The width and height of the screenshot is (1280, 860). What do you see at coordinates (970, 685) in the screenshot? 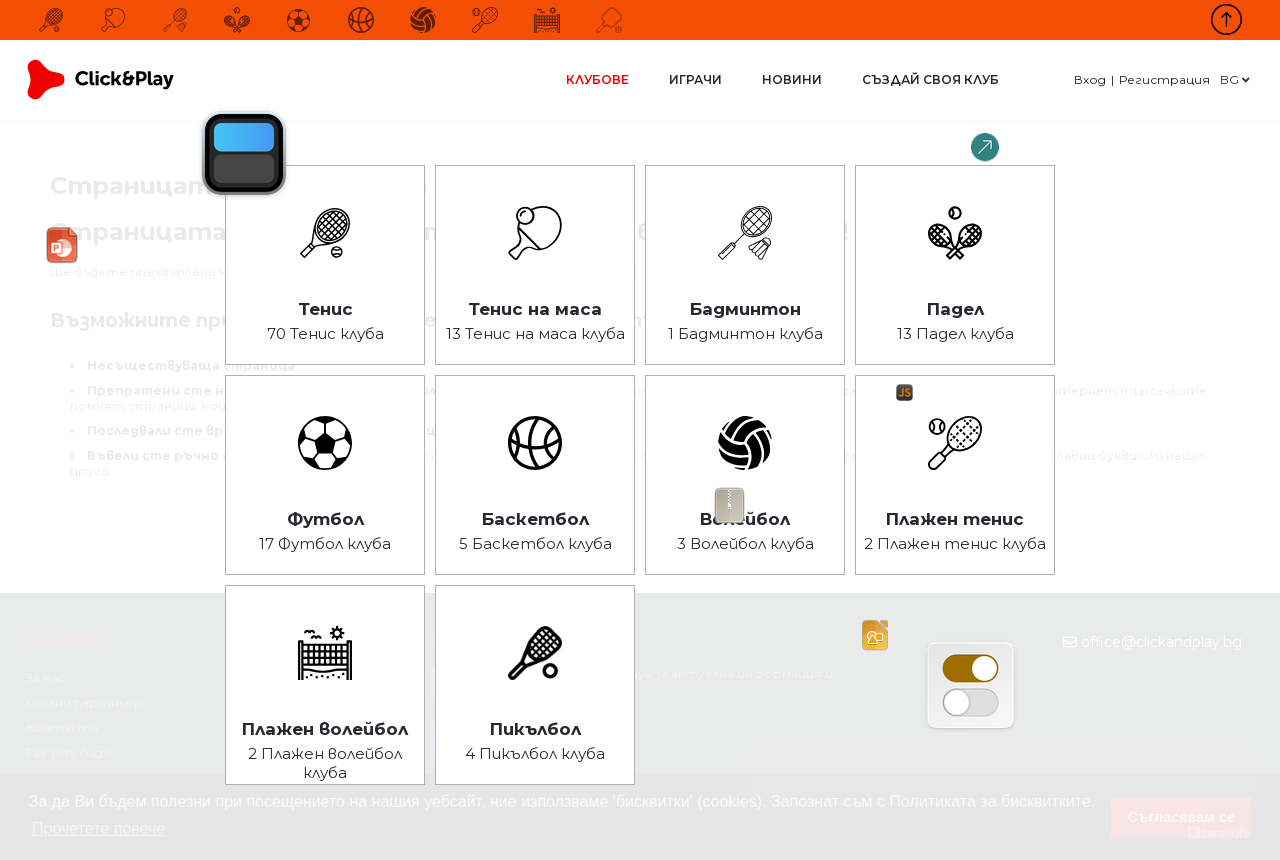
I see `open desktop preferences or settings` at bounding box center [970, 685].